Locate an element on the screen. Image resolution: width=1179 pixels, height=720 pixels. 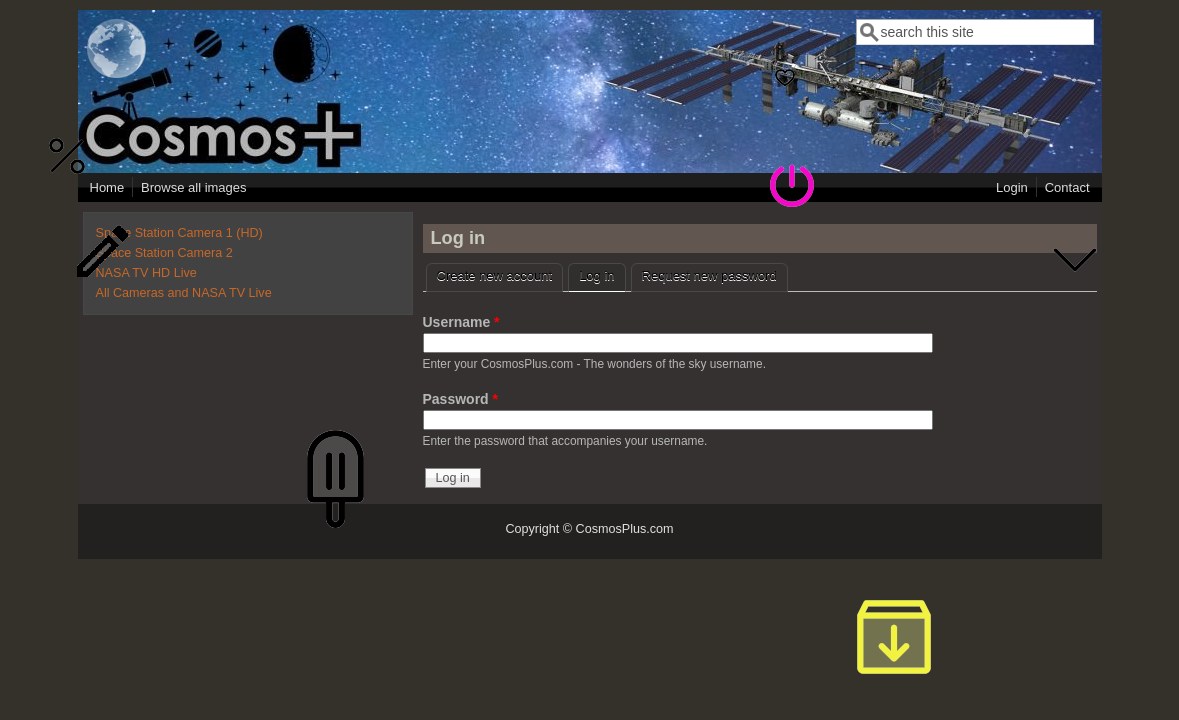
turn device on or off is located at coordinates (792, 185).